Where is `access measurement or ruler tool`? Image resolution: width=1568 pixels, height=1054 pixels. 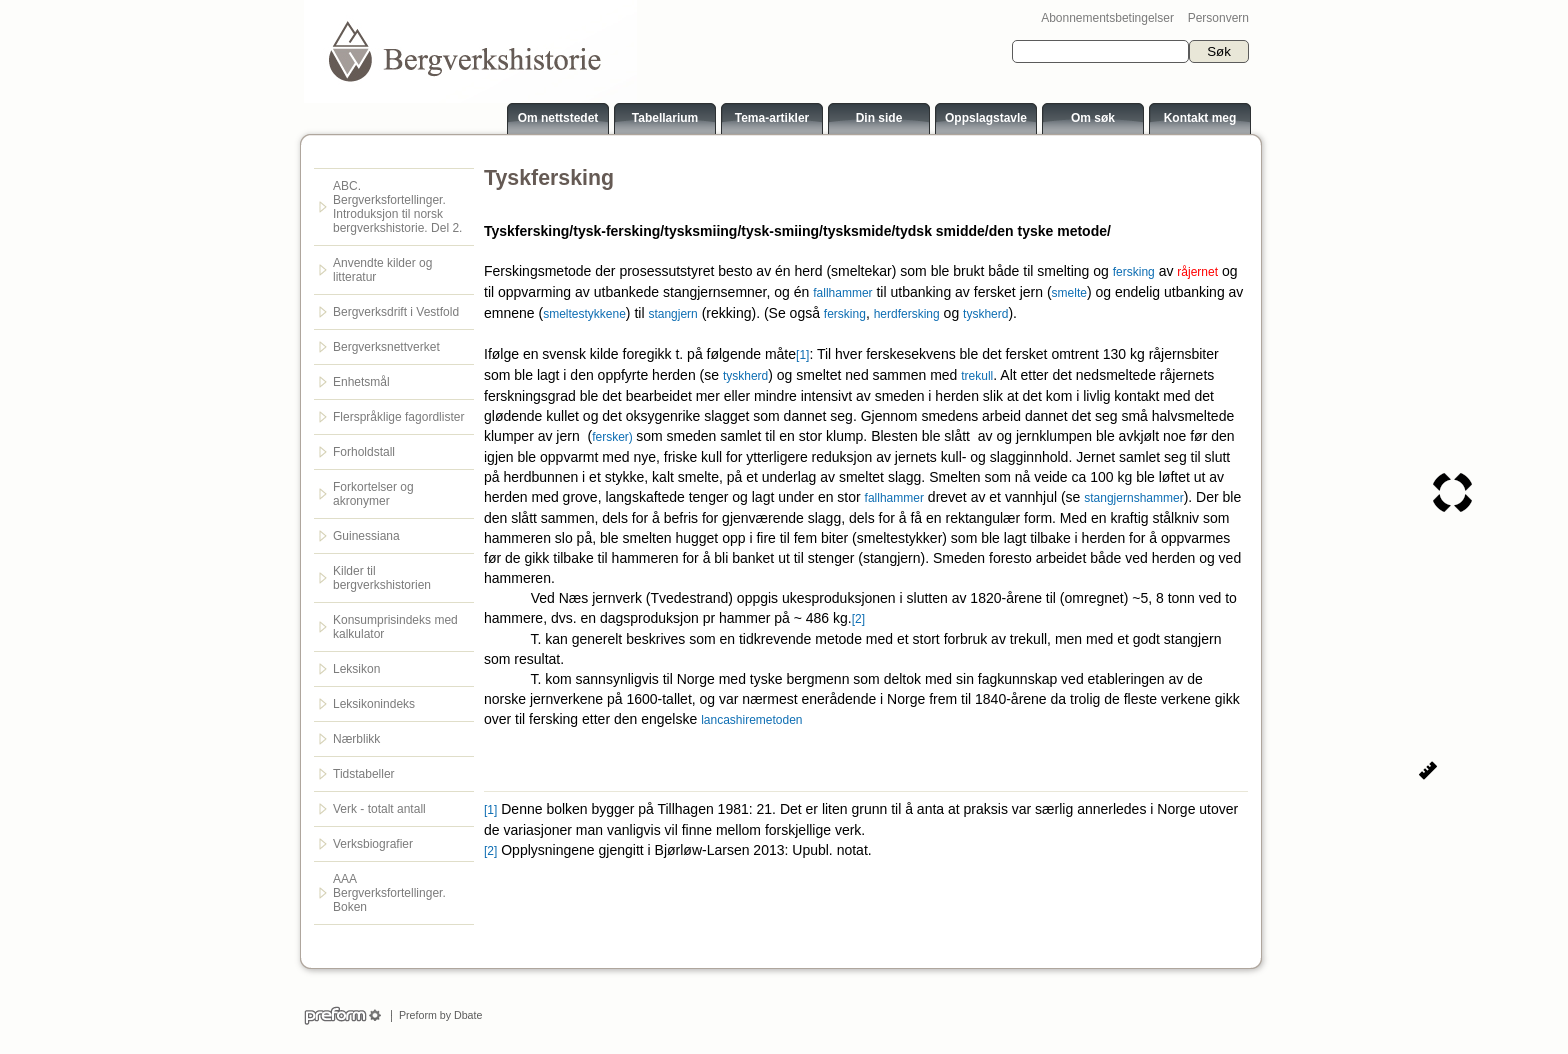 access measurement or ruler tool is located at coordinates (1428, 770).